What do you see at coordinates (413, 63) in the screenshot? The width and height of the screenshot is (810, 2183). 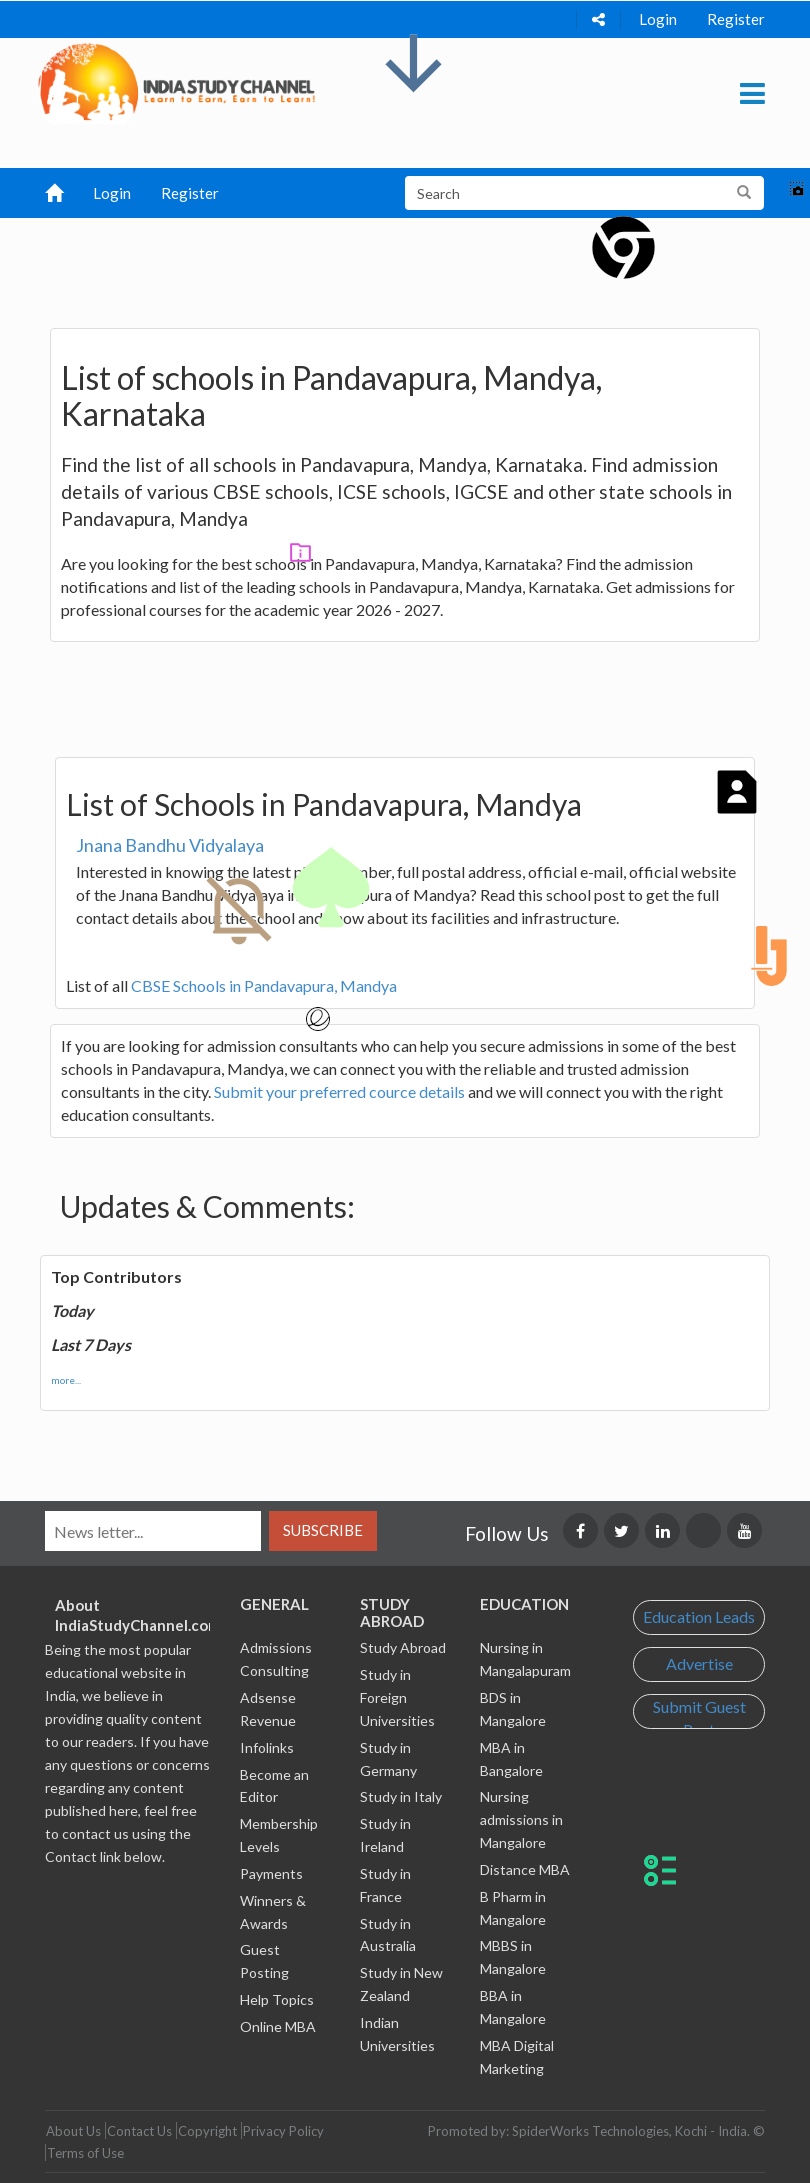 I see `scroll down or view more content` at bounding box center [413, 63].